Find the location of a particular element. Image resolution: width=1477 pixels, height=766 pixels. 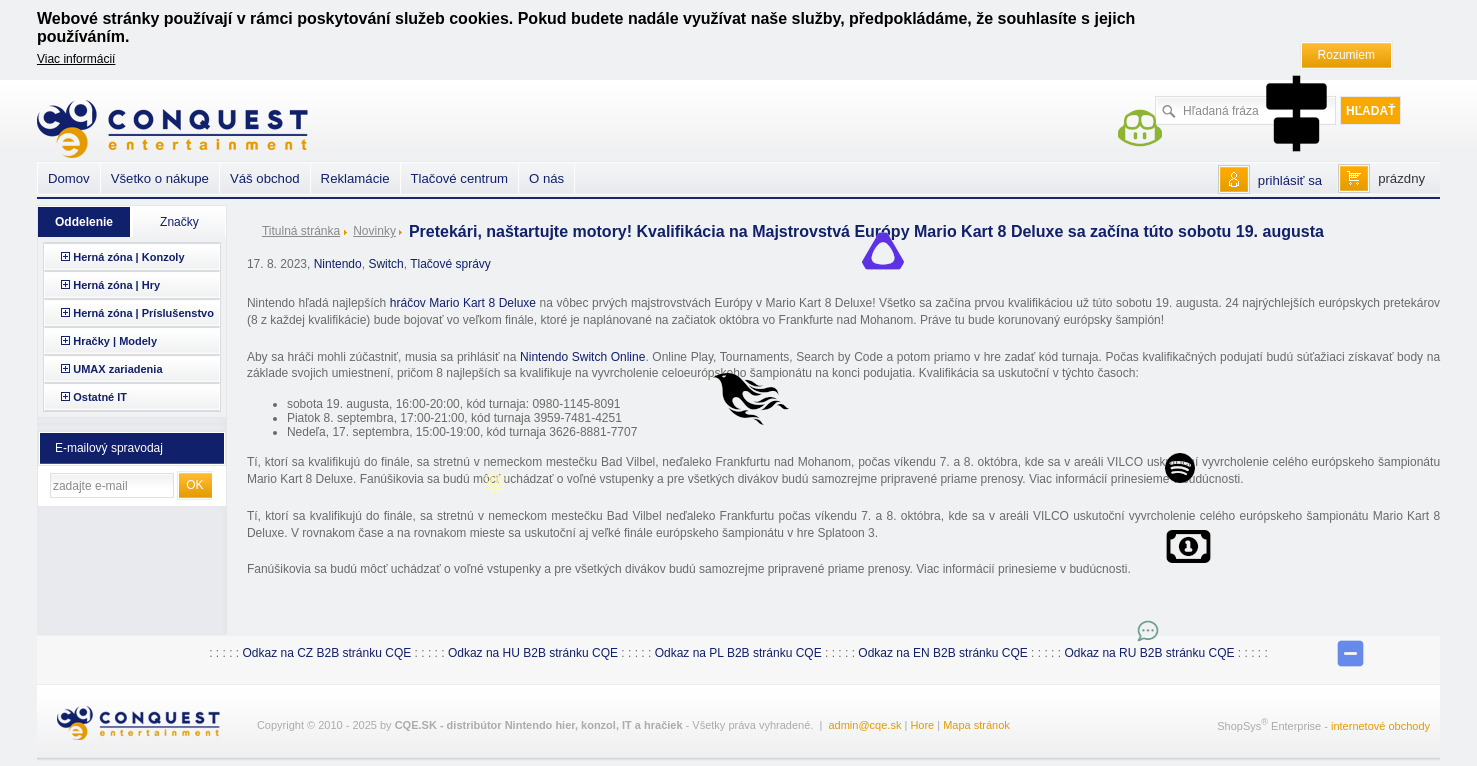

remove an item from a list is located at coordinates (1350, 653).